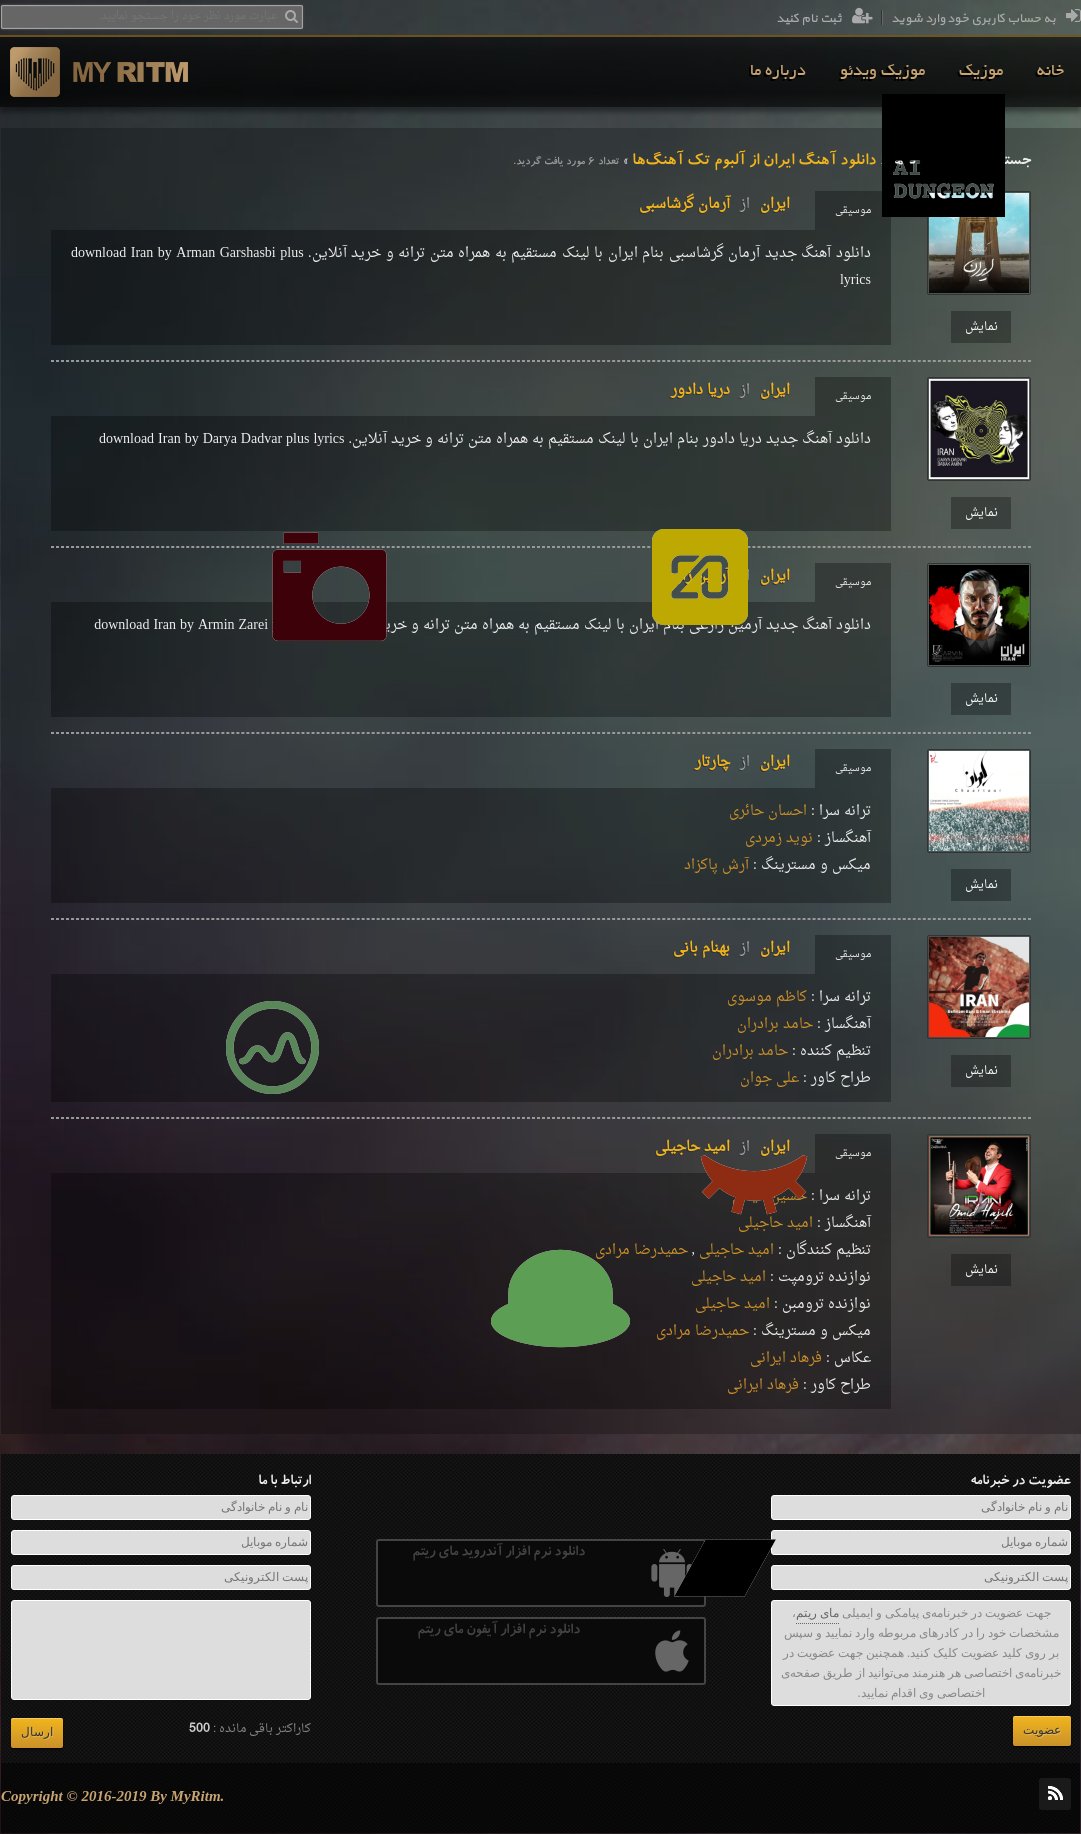  Describe the element at coordinates (943, 155) in the screenshot. I see `open AI Dungeon app` at that location.